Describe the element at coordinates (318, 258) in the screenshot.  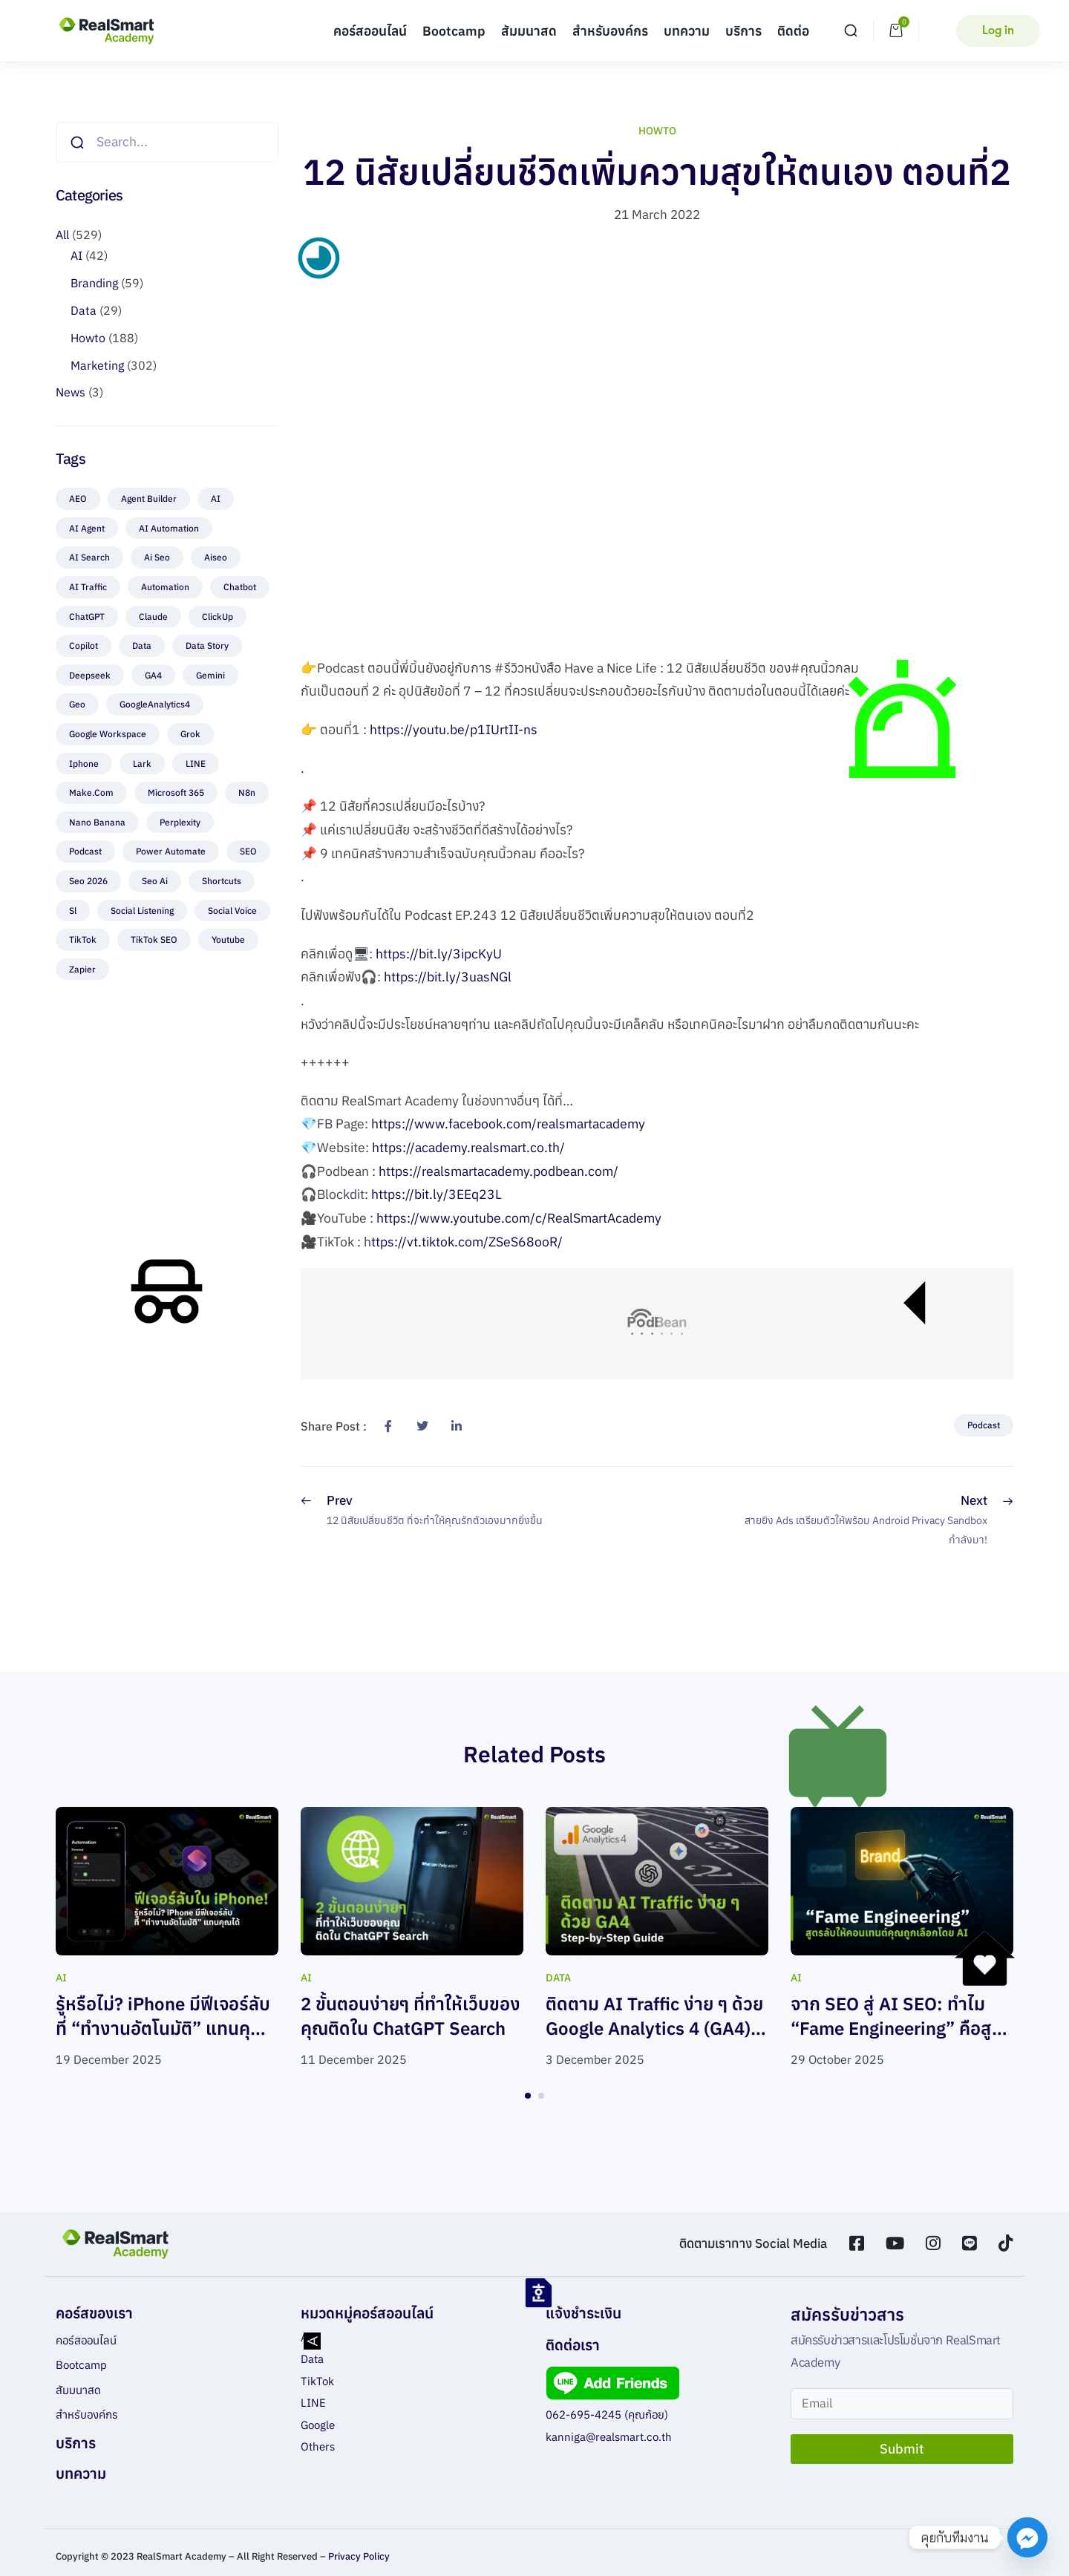
I see `indicates 75% progress complete` at that location.